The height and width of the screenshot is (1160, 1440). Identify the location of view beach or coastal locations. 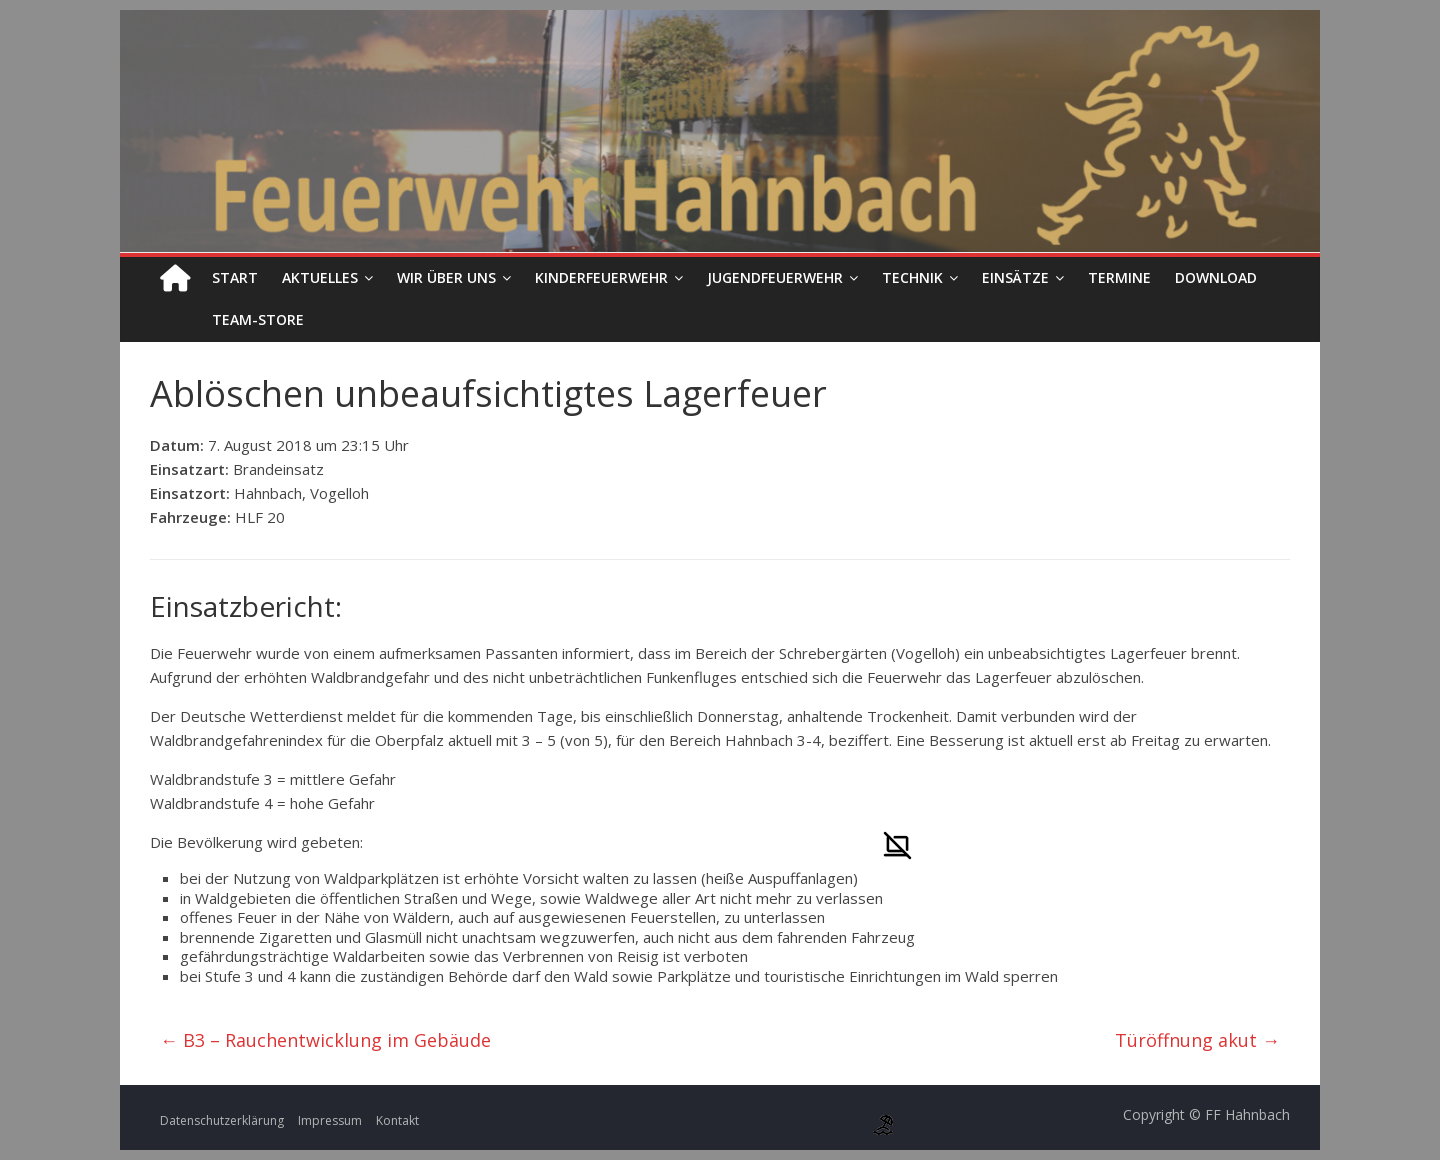
(883, 1125).